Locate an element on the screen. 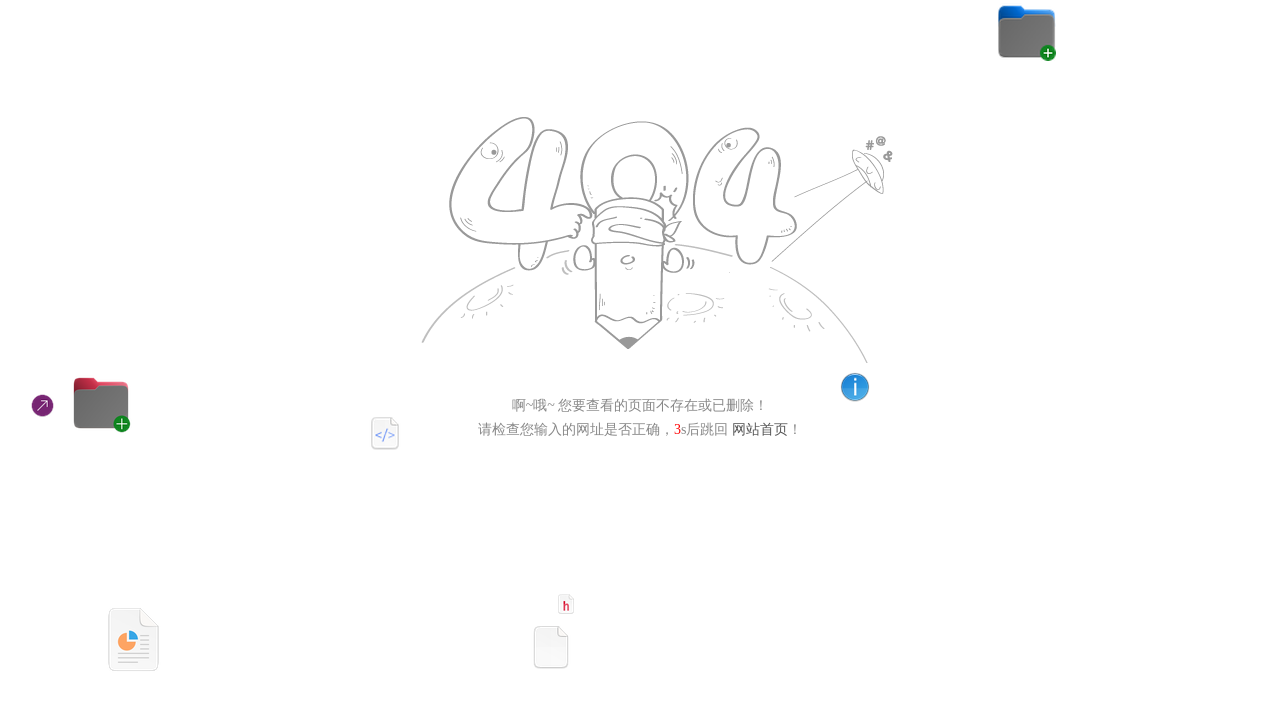 This screenshot has width=1280, height=720. an empty or blank file with no content is located at coordinates (551, 647).